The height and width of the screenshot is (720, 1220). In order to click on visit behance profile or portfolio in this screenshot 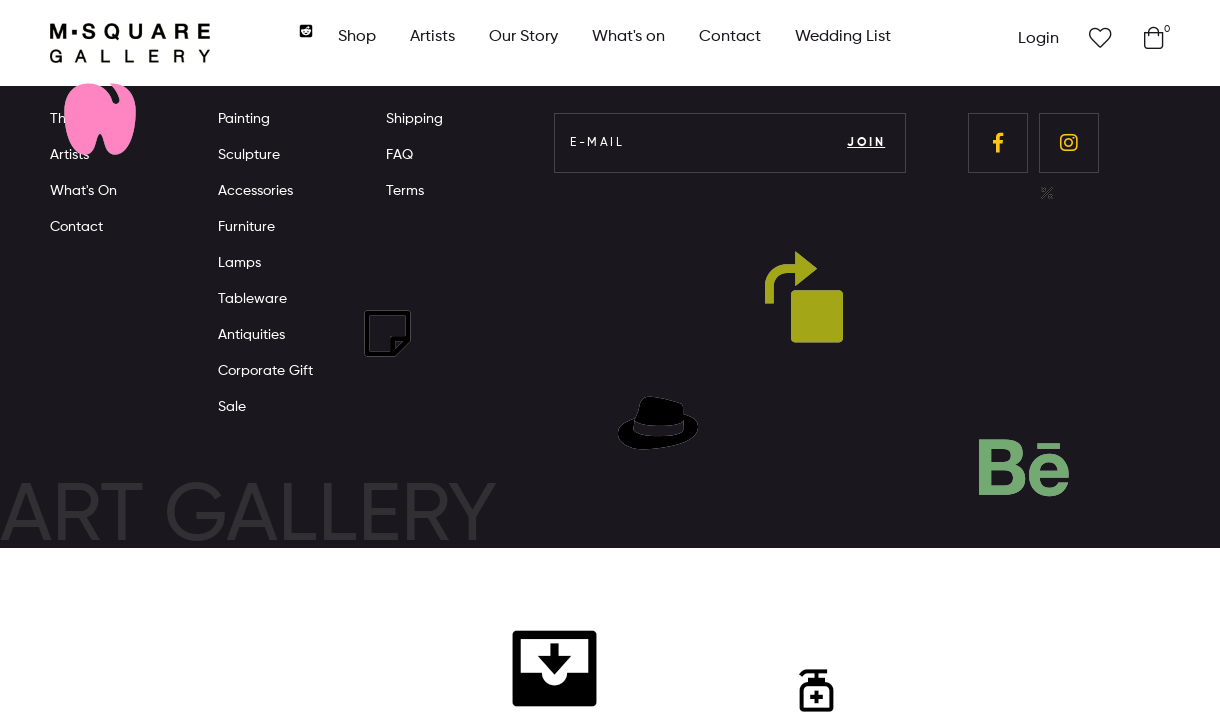, I will do `click(1023, 466)`.